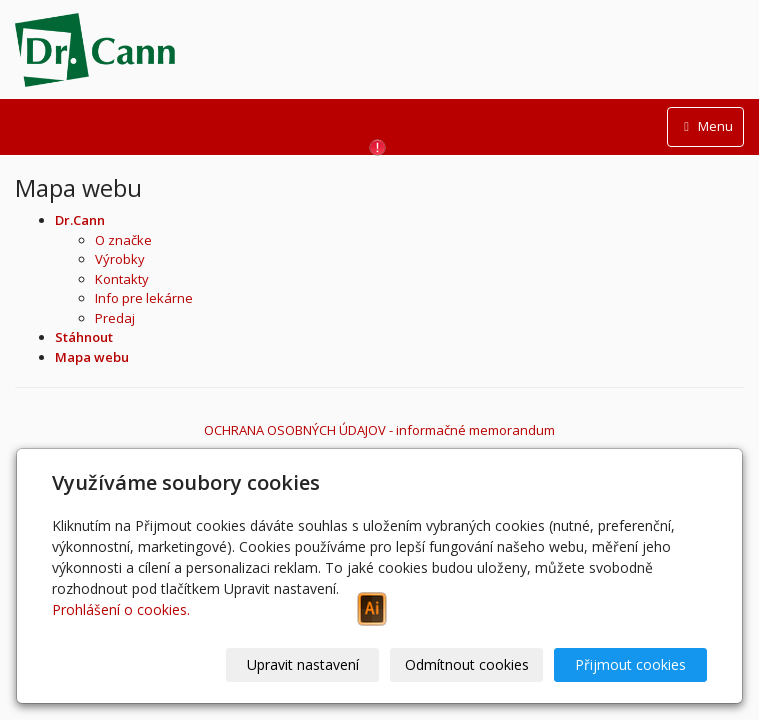  I want to click on indicates a warning or important alert, so click(377, 147).